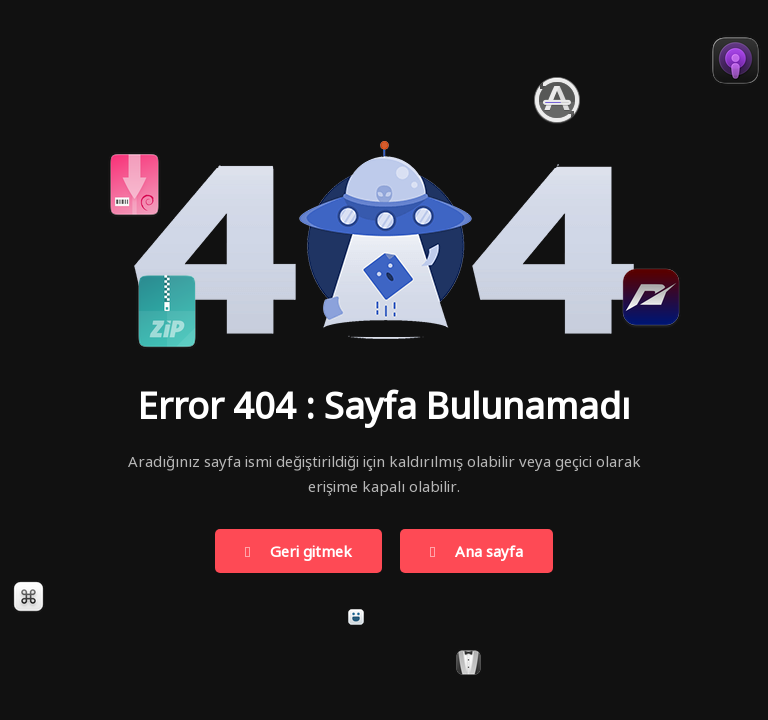 The image size is (768, 720). Describe the element at coordinates (134, 184) in the screenshot. I see `open synaptic package manager` at that location.